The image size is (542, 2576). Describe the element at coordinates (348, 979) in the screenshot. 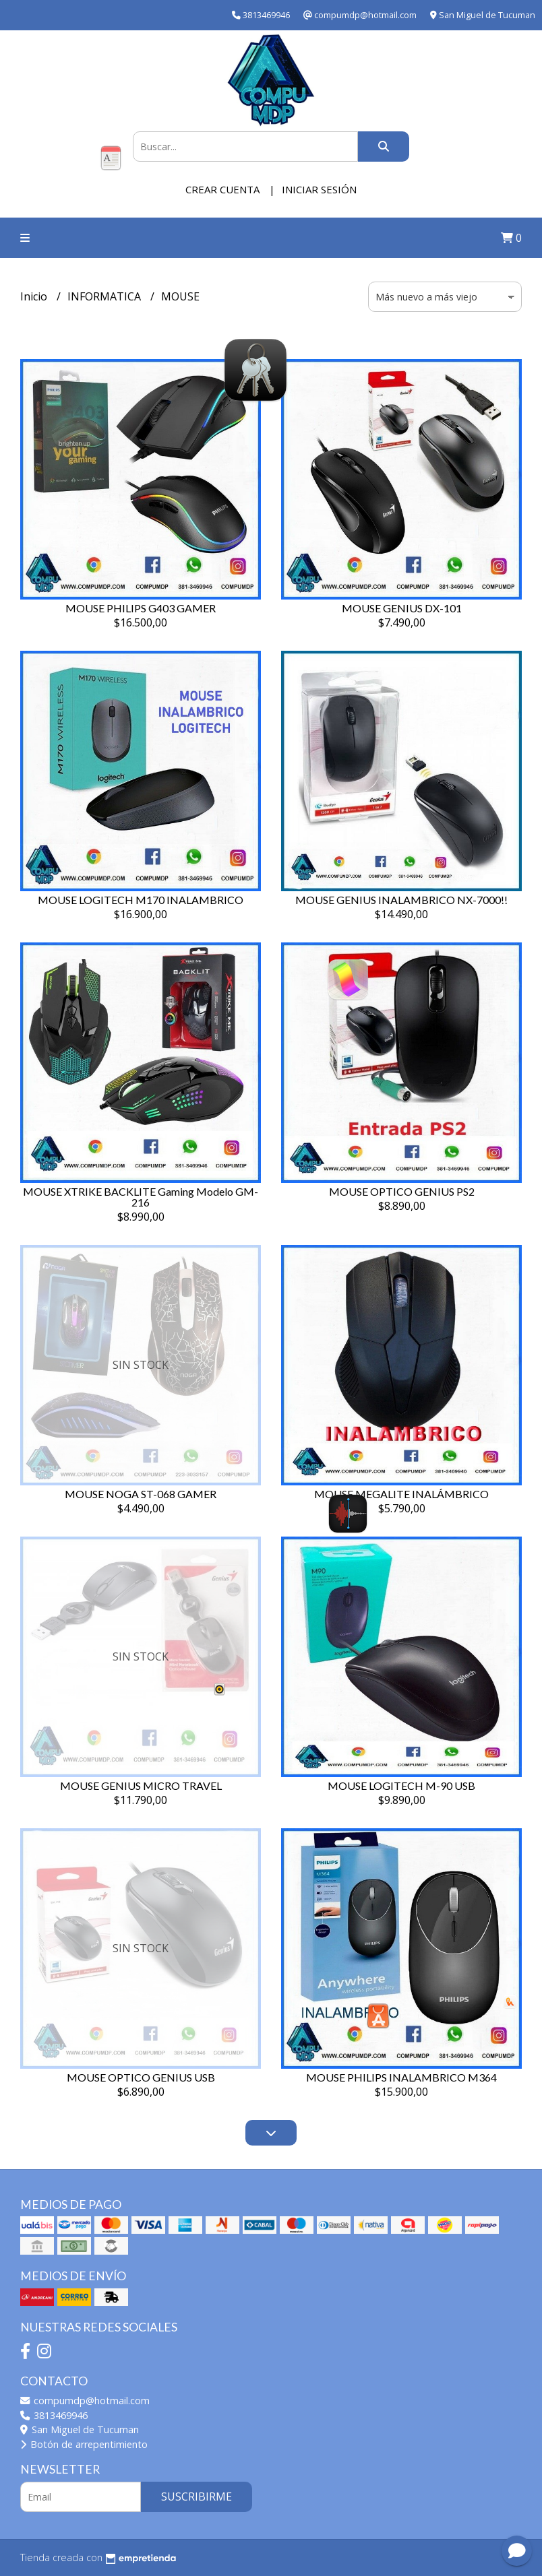

I see `open Grapher app for mathematical visualization` at that location.